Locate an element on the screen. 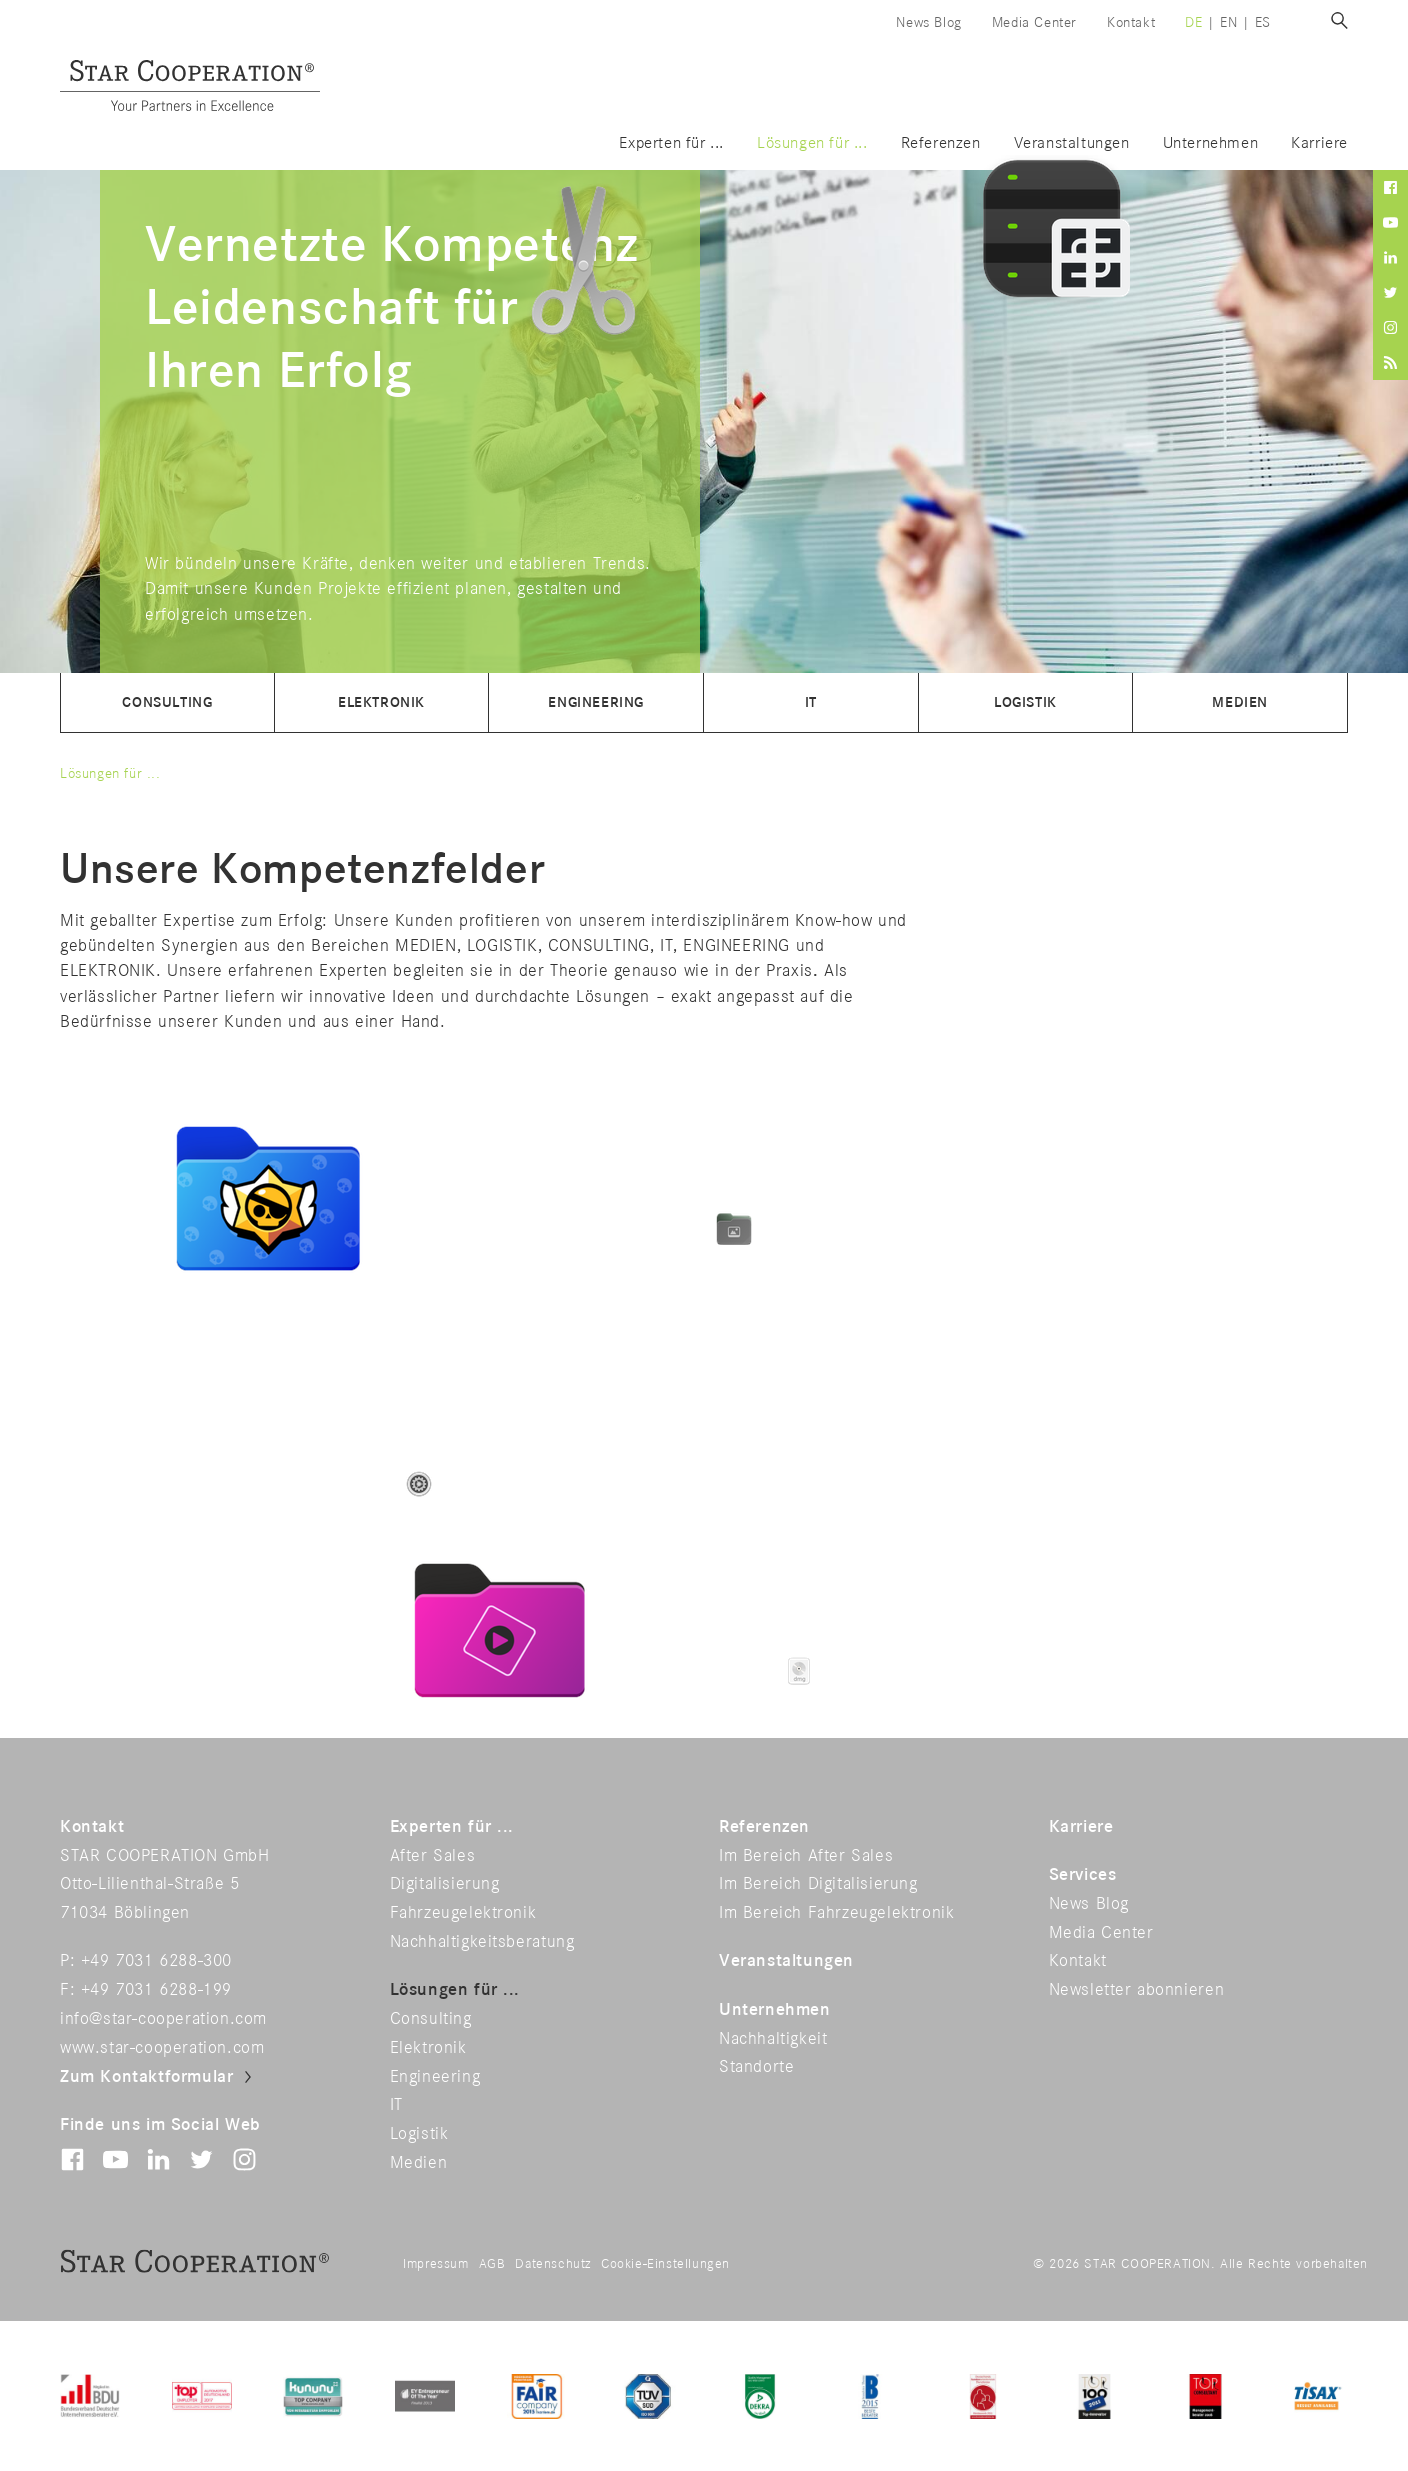  open brawl stars game folder is located at coordinates (267, 1203).